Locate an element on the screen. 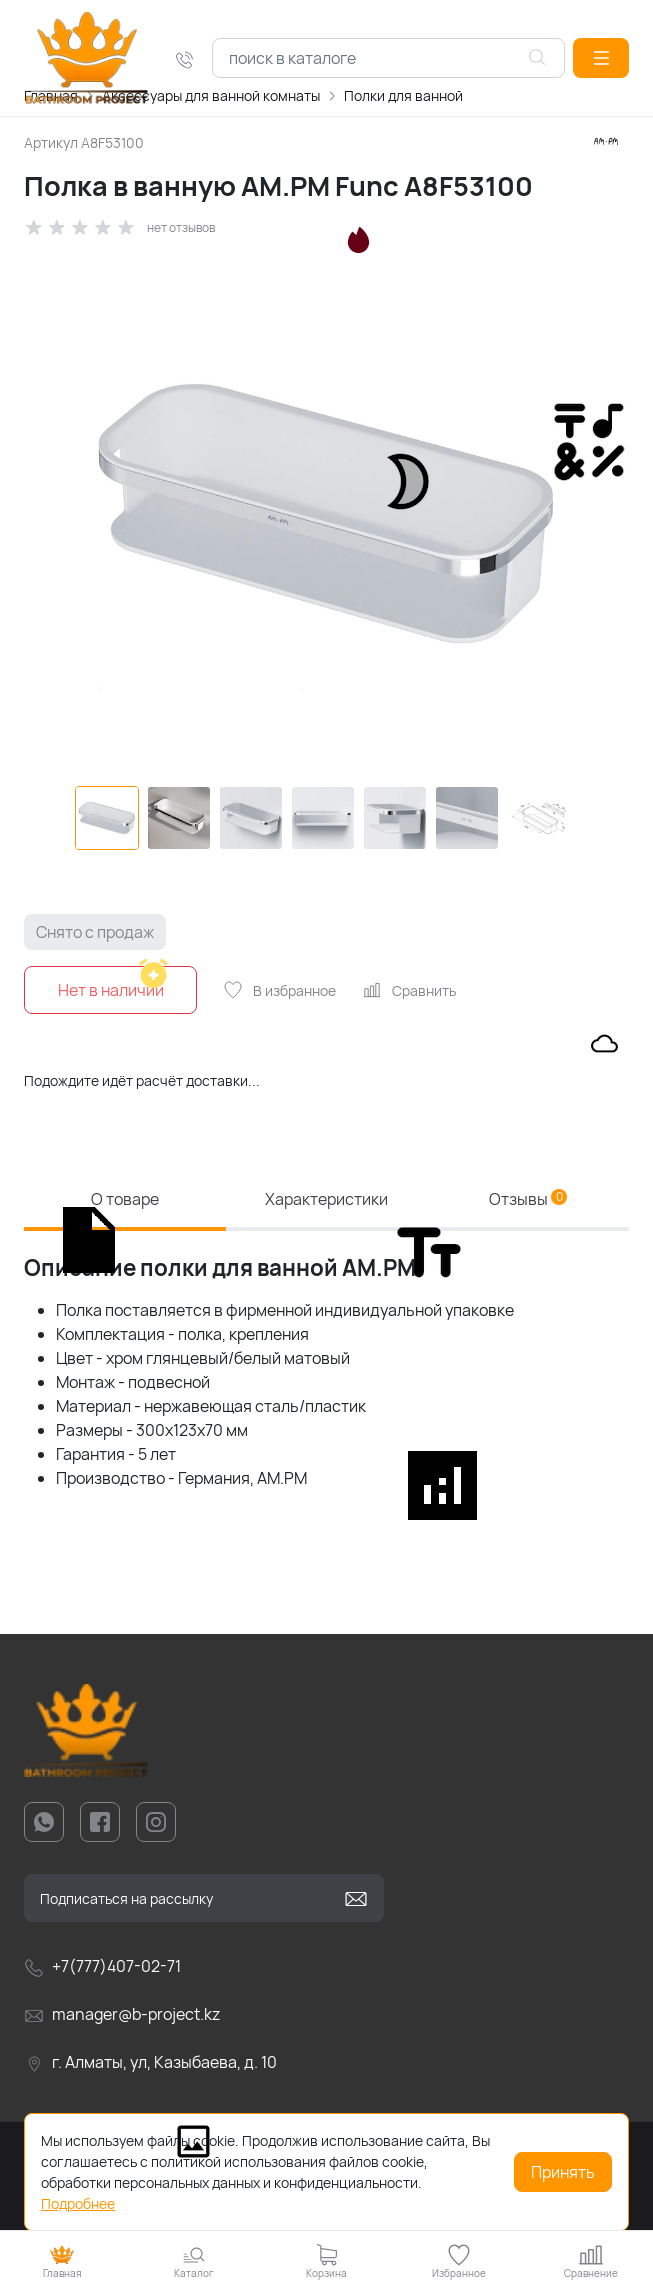 The height and width of the screenshot is (2293, 653). access cloud storage is located at coordinates (604, 1043).